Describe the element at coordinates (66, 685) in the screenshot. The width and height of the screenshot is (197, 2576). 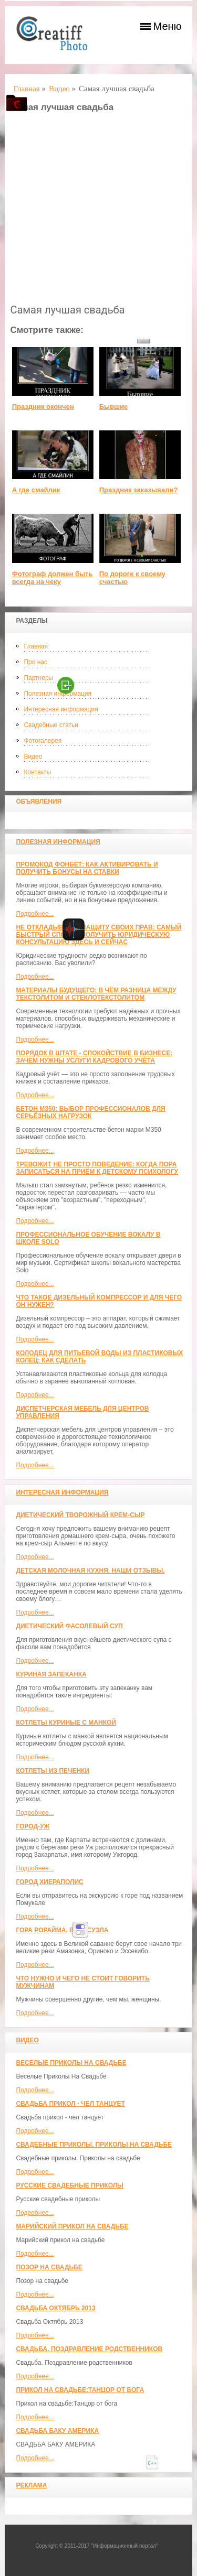
I see `log out of your account` at that location.